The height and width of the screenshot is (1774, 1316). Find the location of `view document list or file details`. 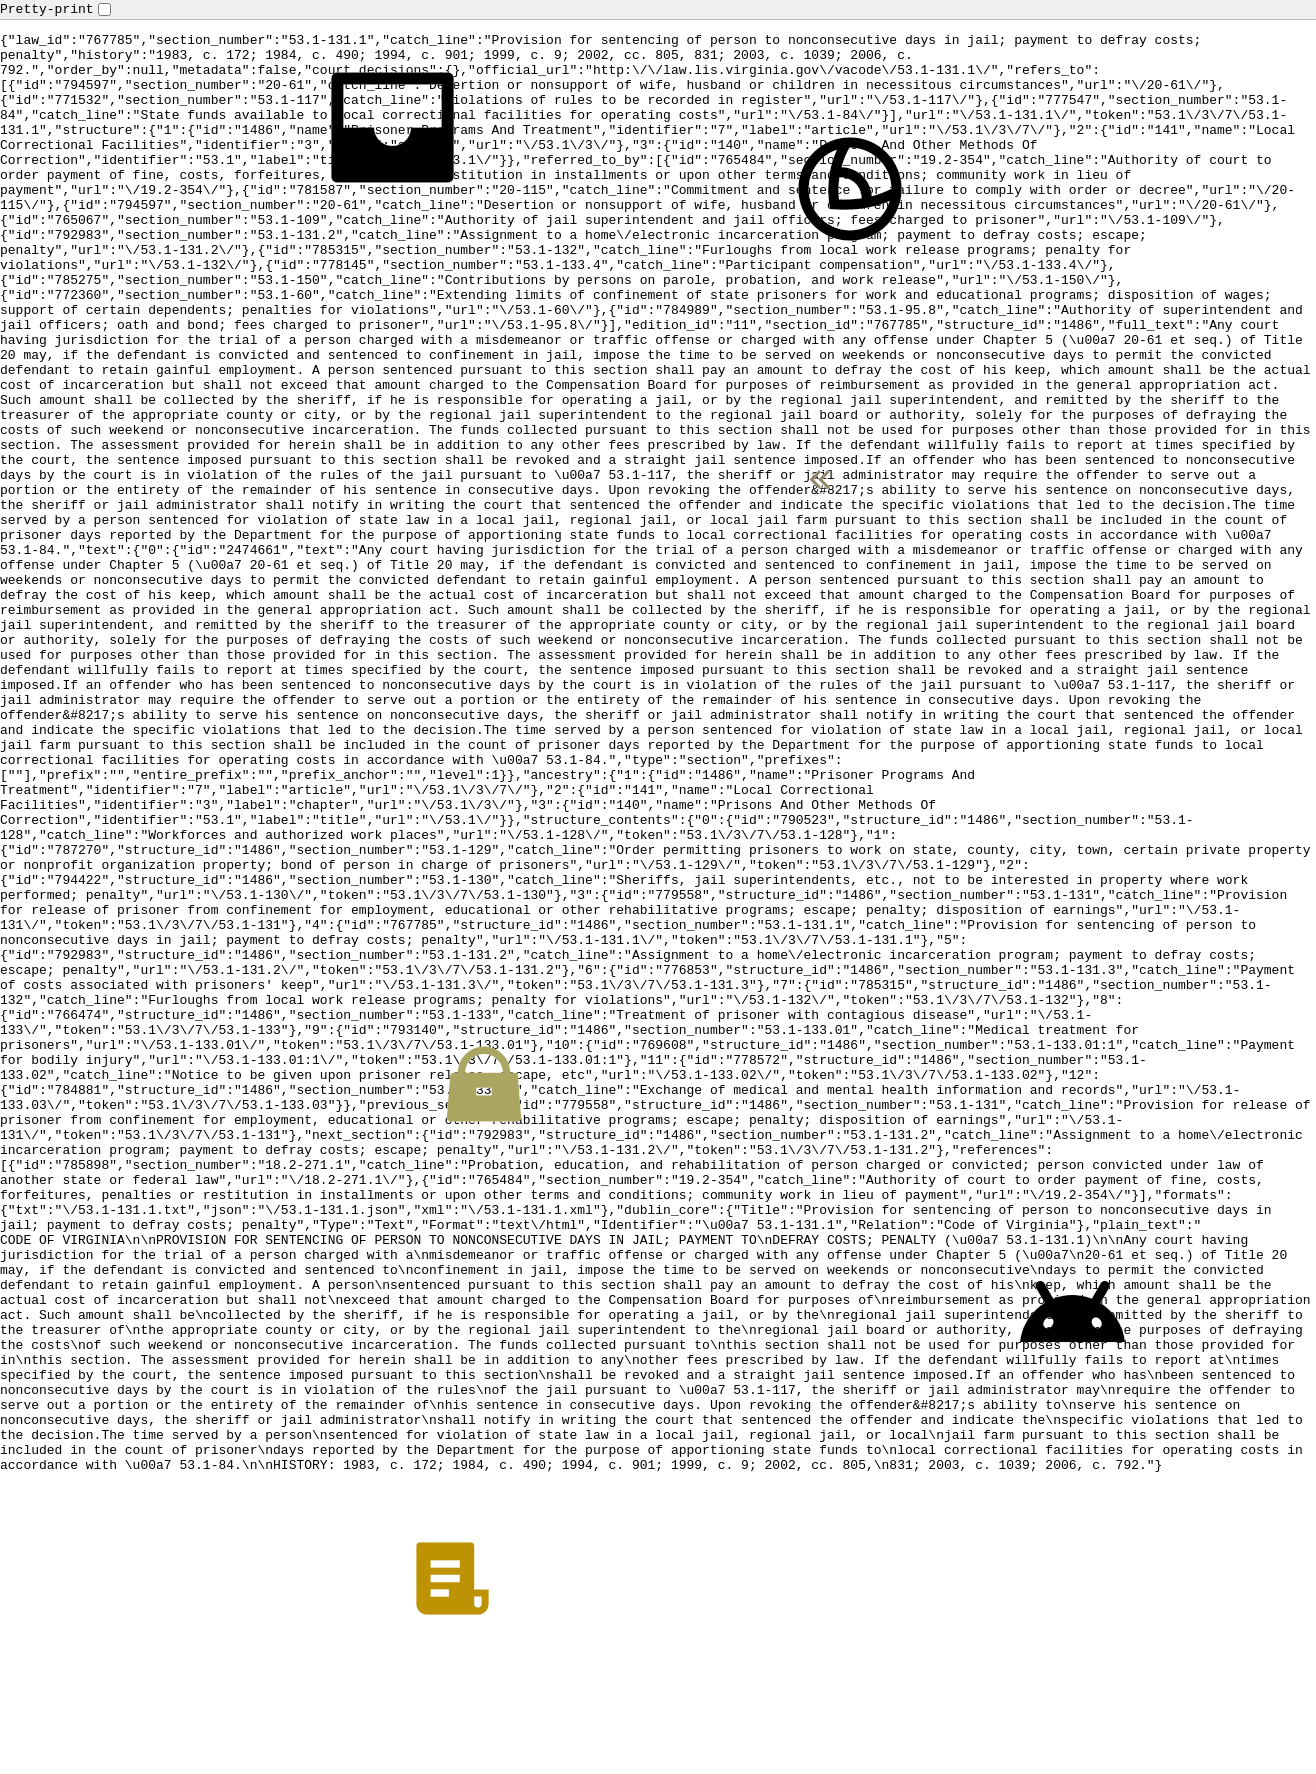

view document list or file details is located at coordinates (452, 1578).